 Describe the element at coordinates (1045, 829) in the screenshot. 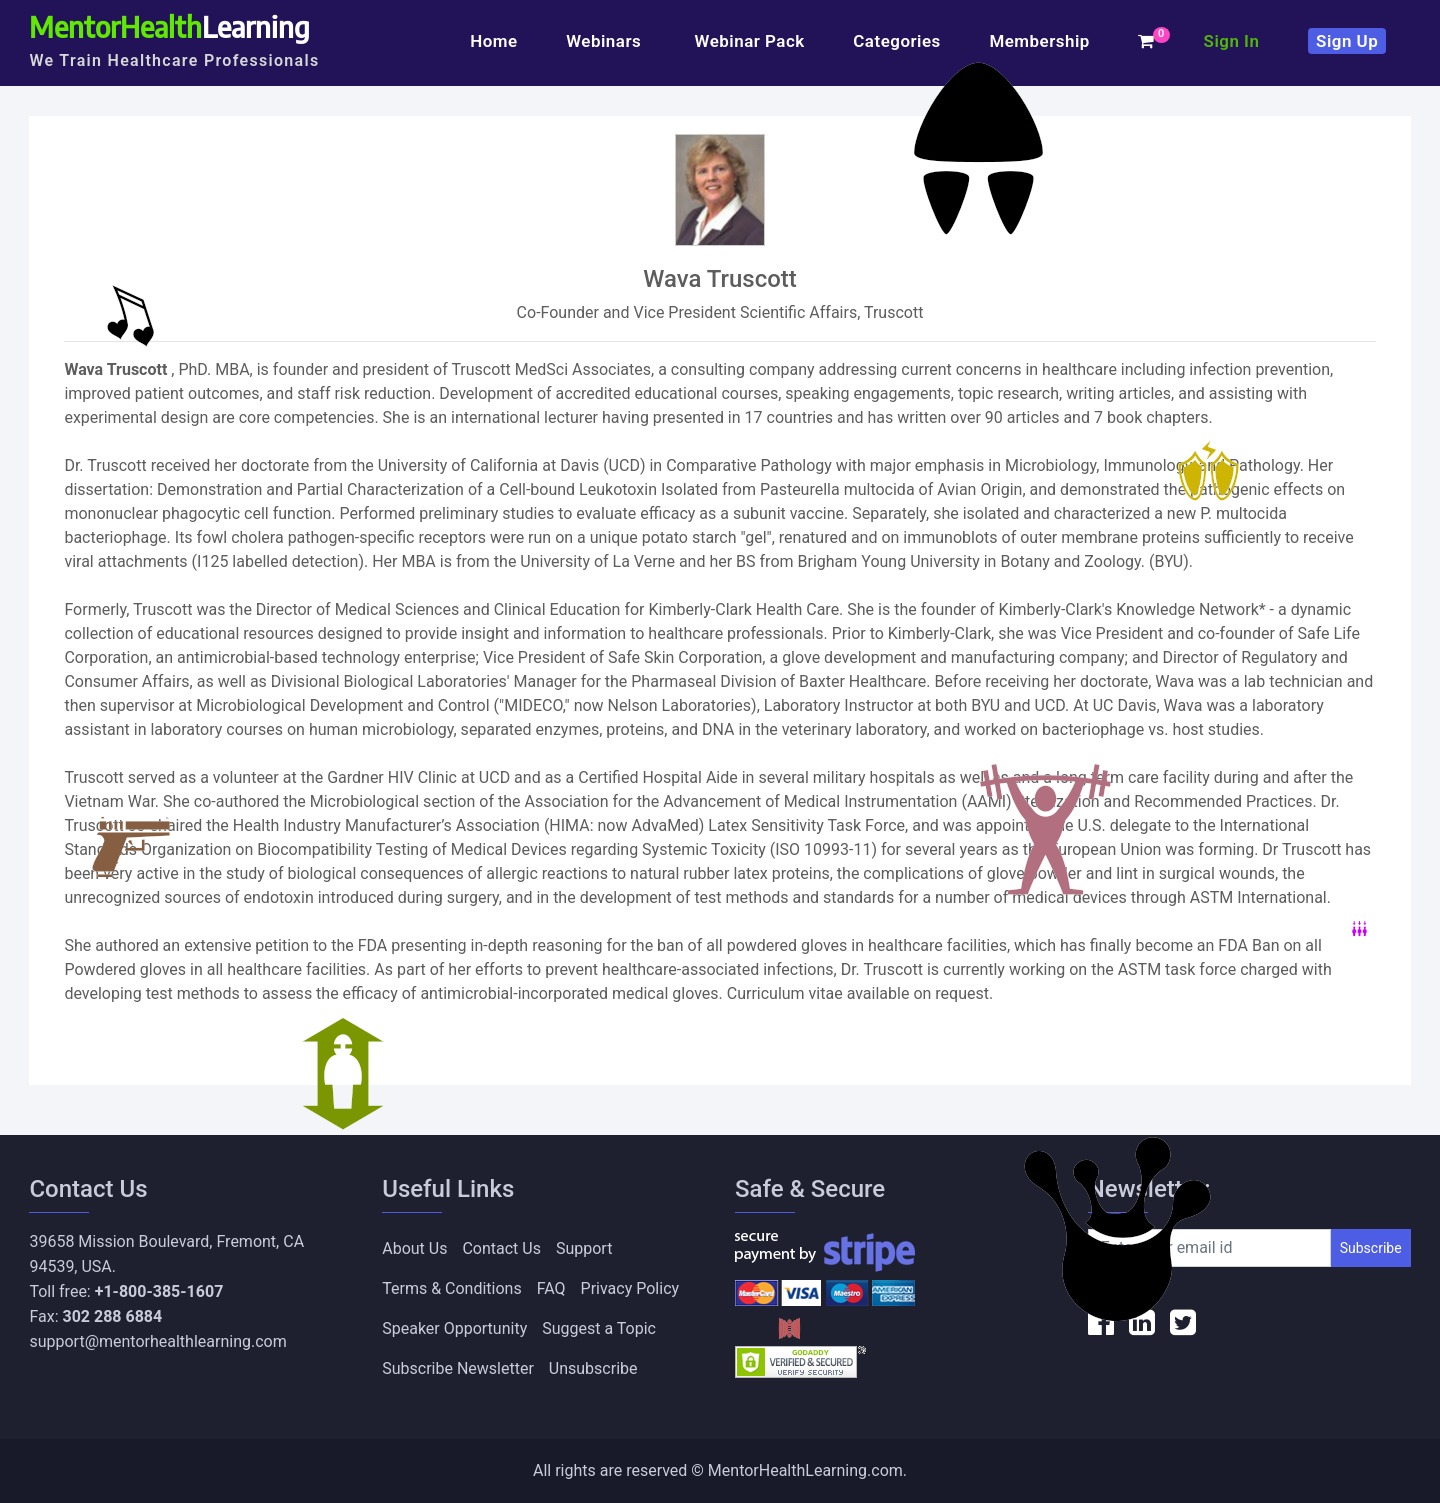

I see `access workout or exercise tracking` at that location.